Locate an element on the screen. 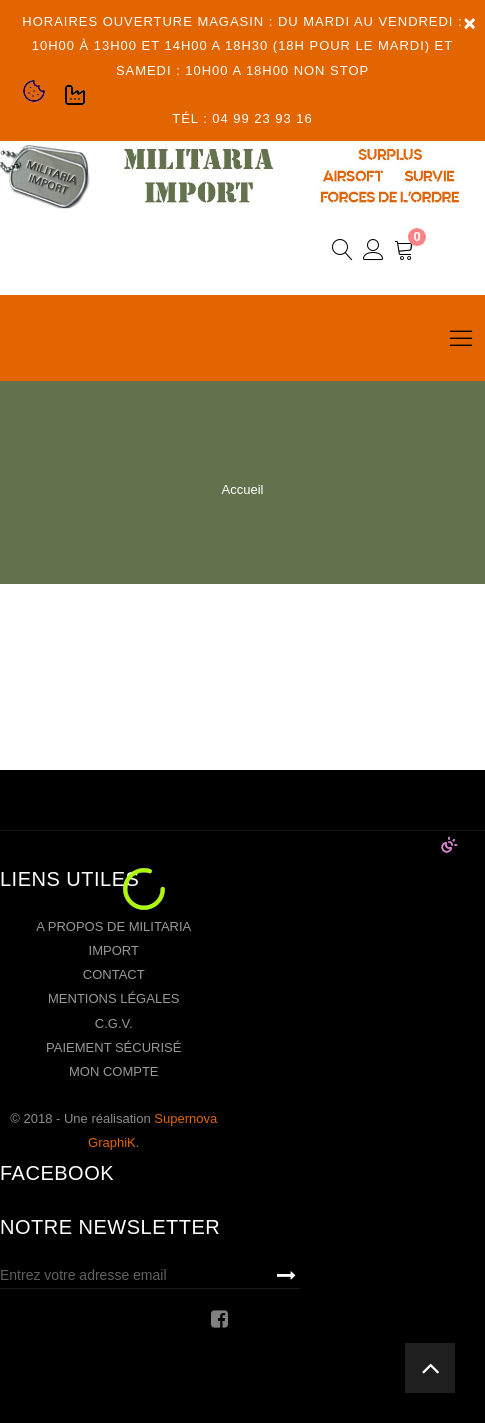 The width and height of the screenshot is (485, 1423). toggle between light and dark mode is located at coordinates (449, 845).